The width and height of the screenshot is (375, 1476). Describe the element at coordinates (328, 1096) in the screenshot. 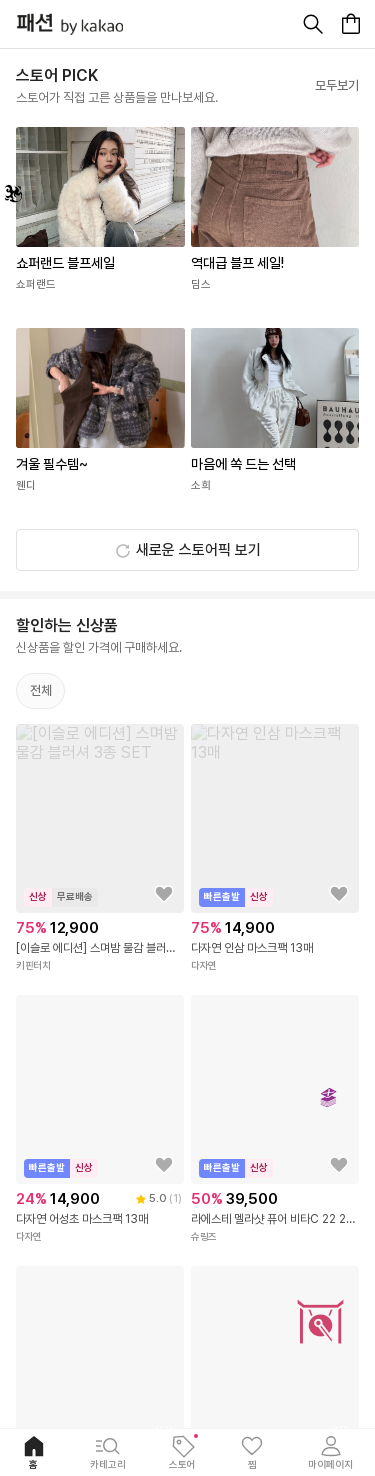

I see `delete or remove a card from your deck` at that location.